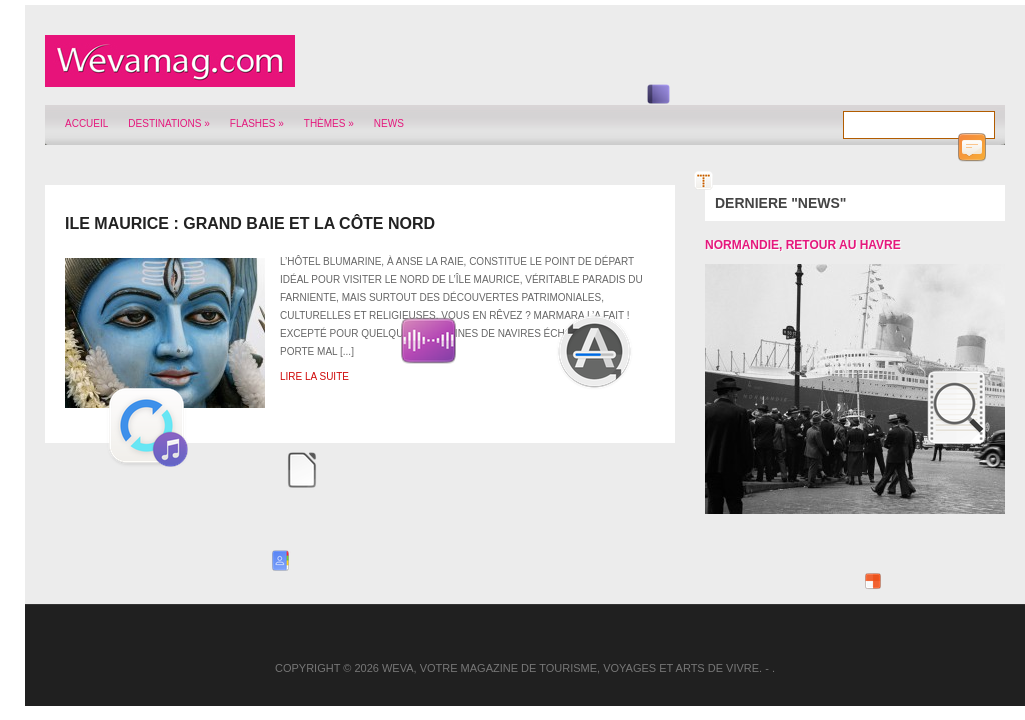  Describe the element at coordinates (594, 351) in the screenshot. I see `check for and install system software updates` at that location.